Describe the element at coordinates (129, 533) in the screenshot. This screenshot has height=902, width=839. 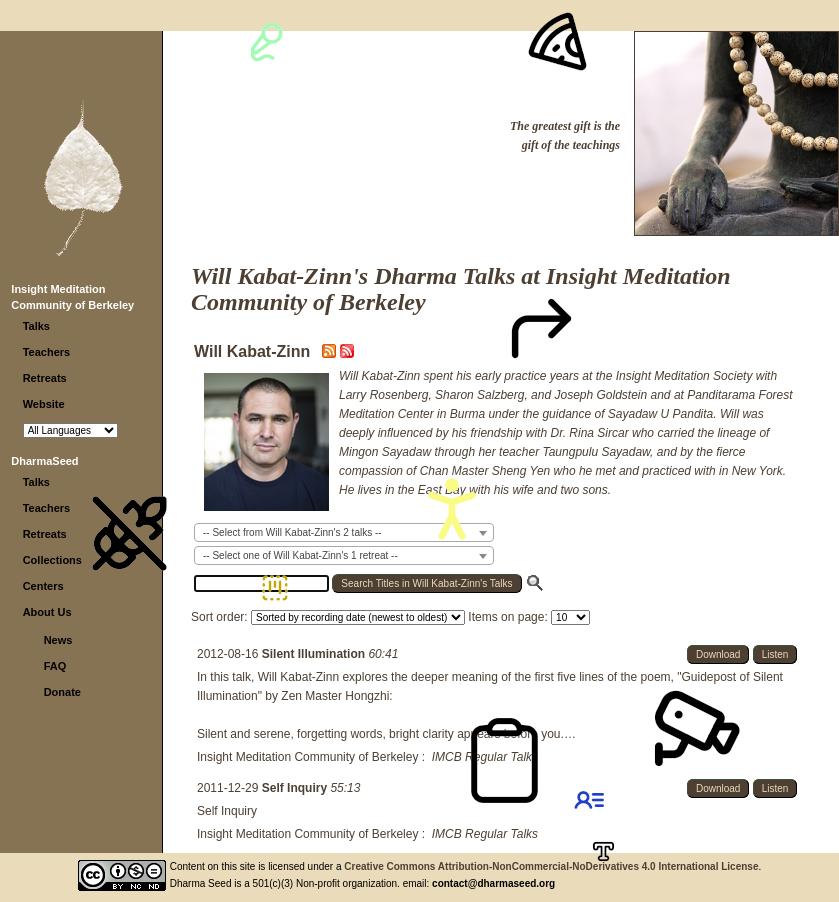
I see `indicates gluten-free option` at that location.